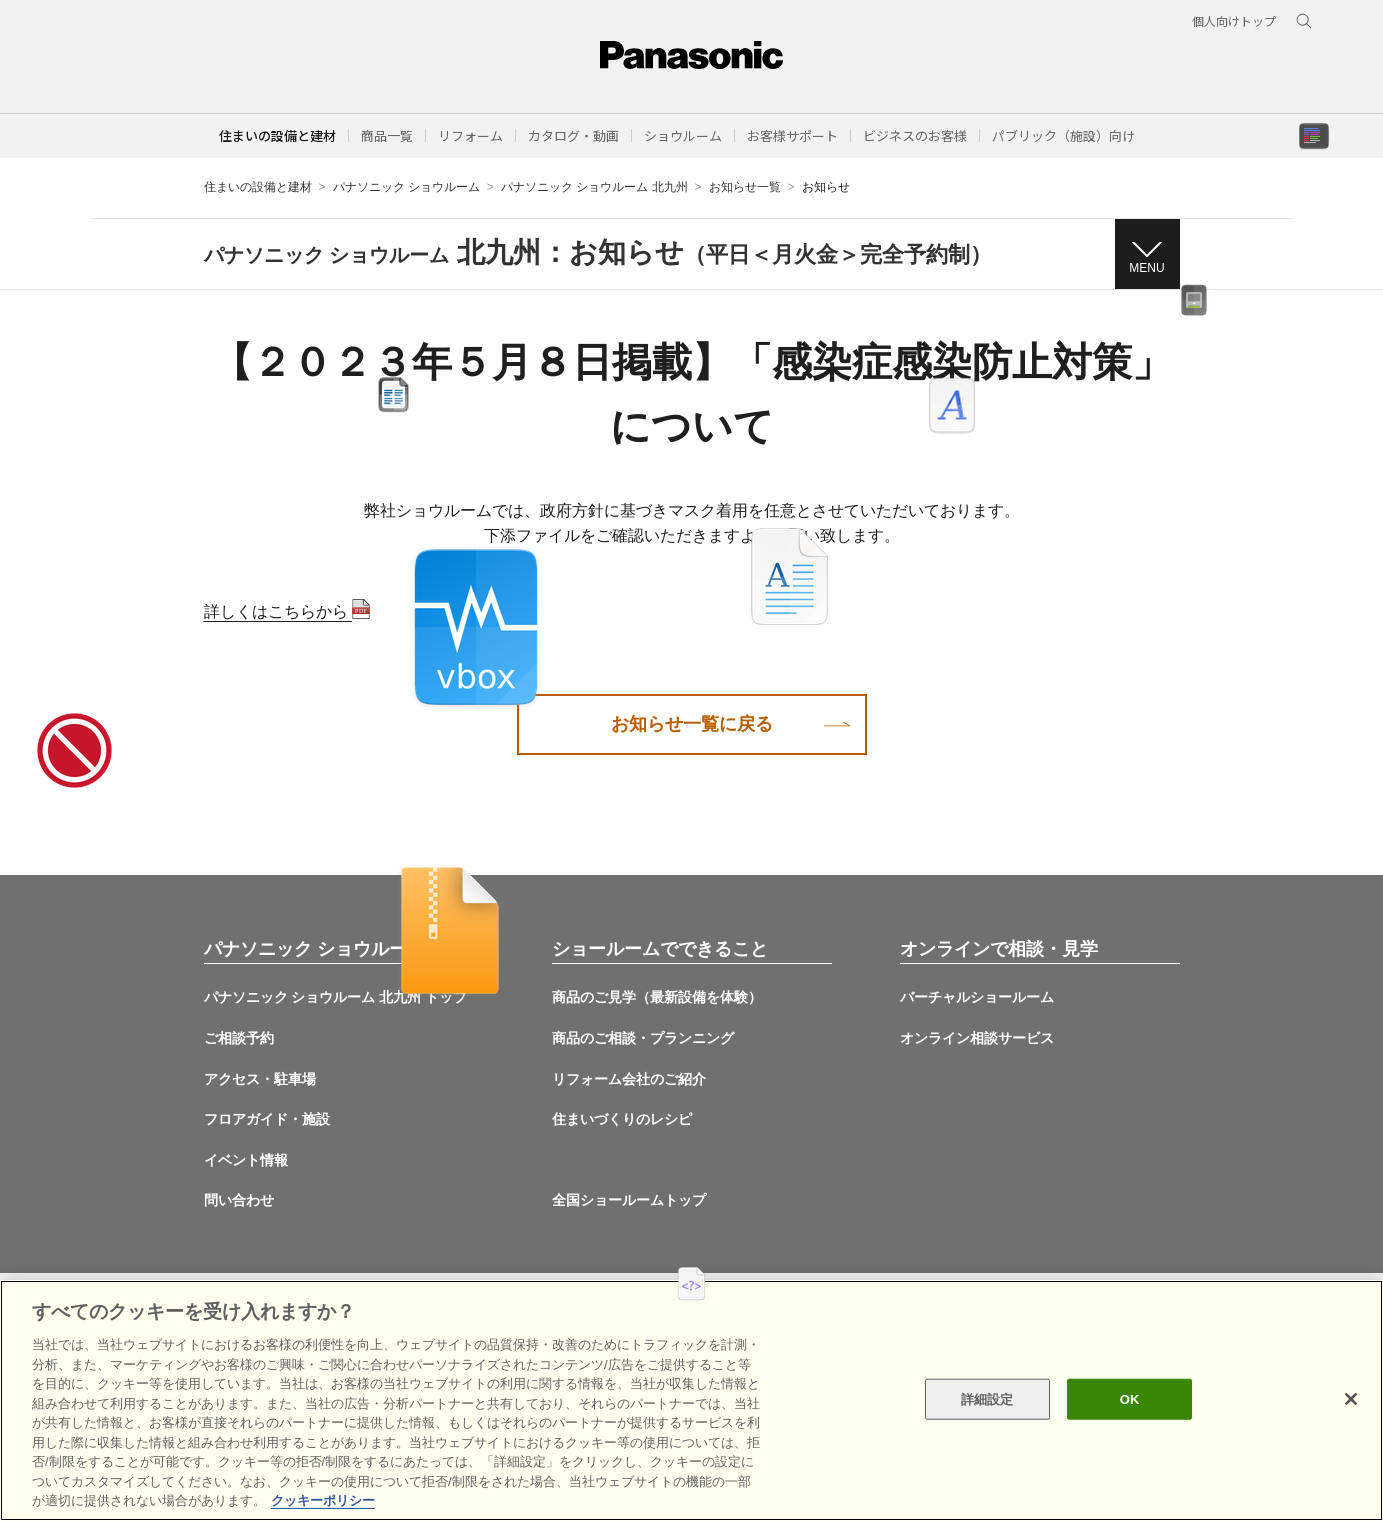 This screenshot has width=1383, height=1521. Describe the element at coordinates (952, 405) in the screenshot. I see `a TrueType font file` at that location.